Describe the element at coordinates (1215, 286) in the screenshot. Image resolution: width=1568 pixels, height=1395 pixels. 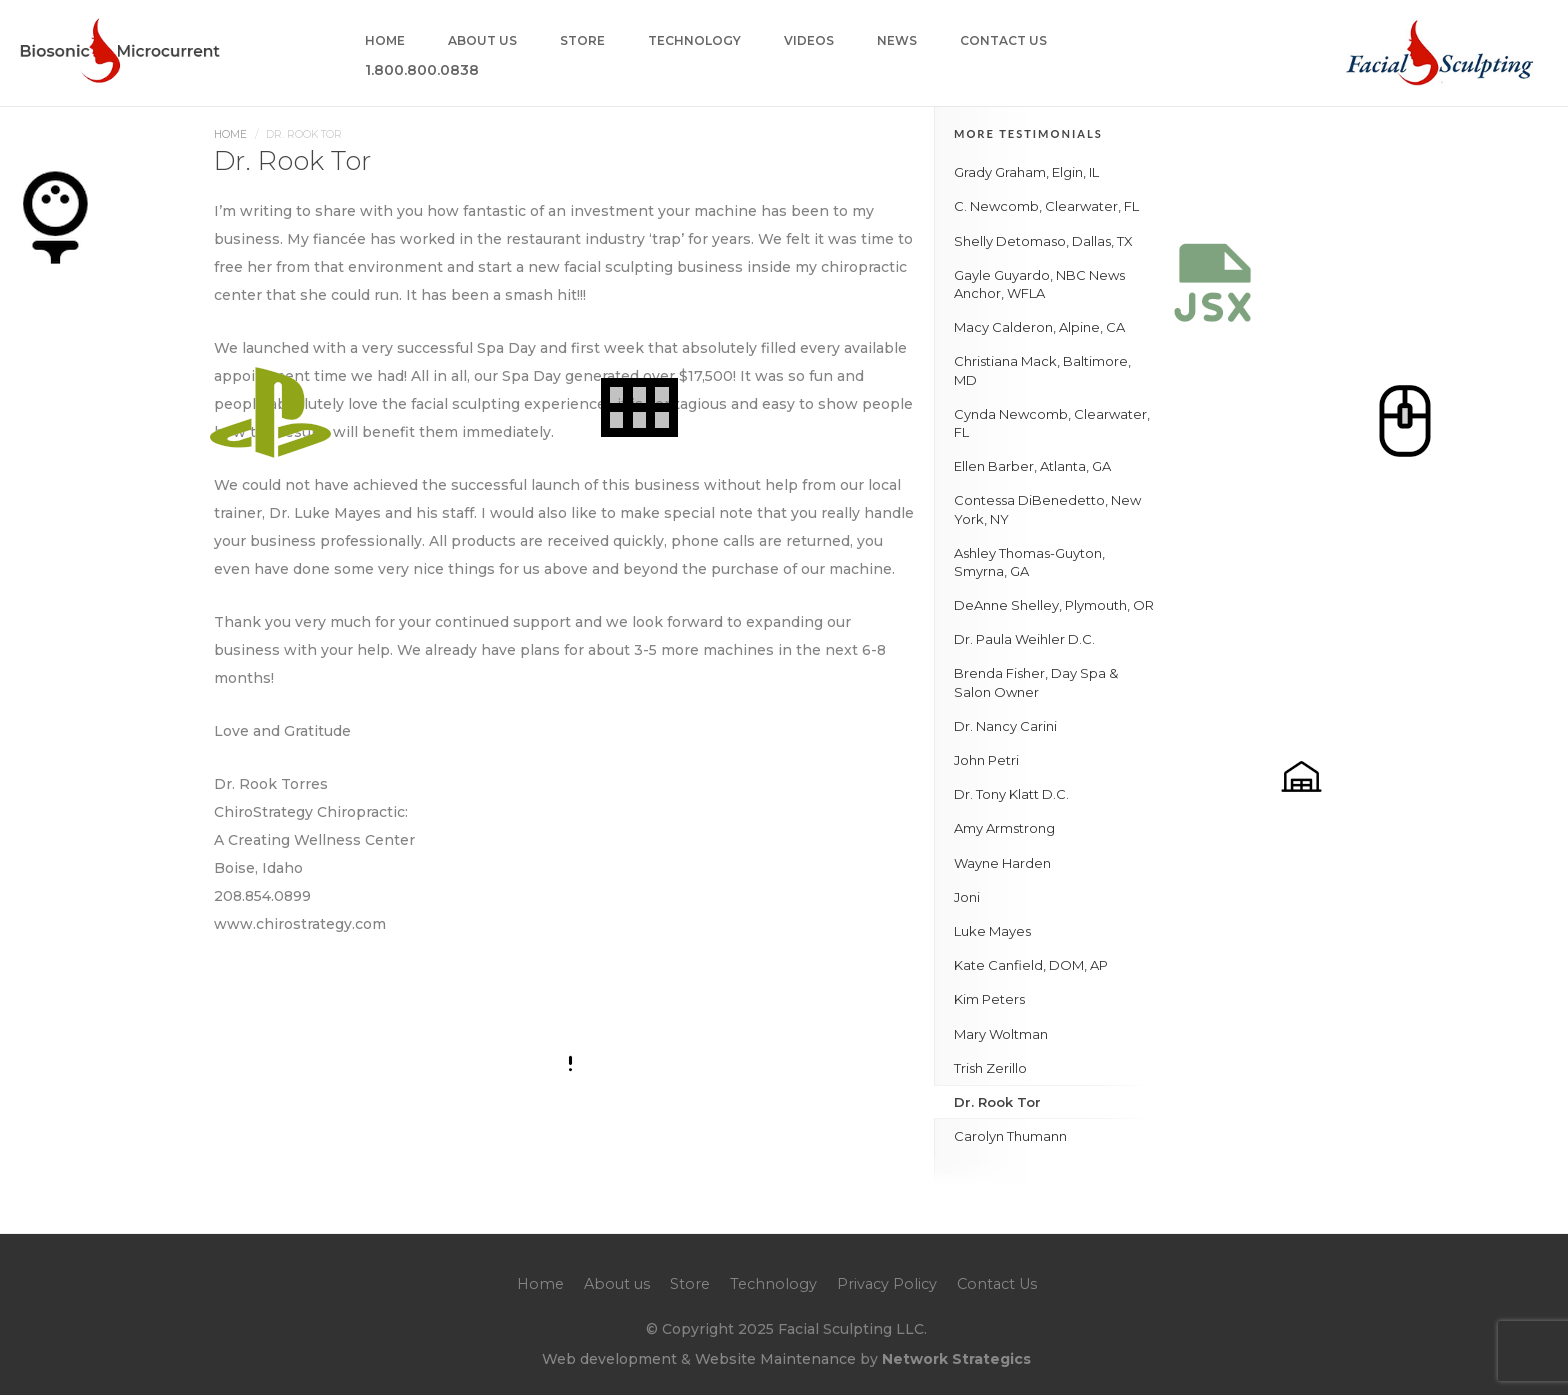
I see `a JSX file type indicator` at that location.